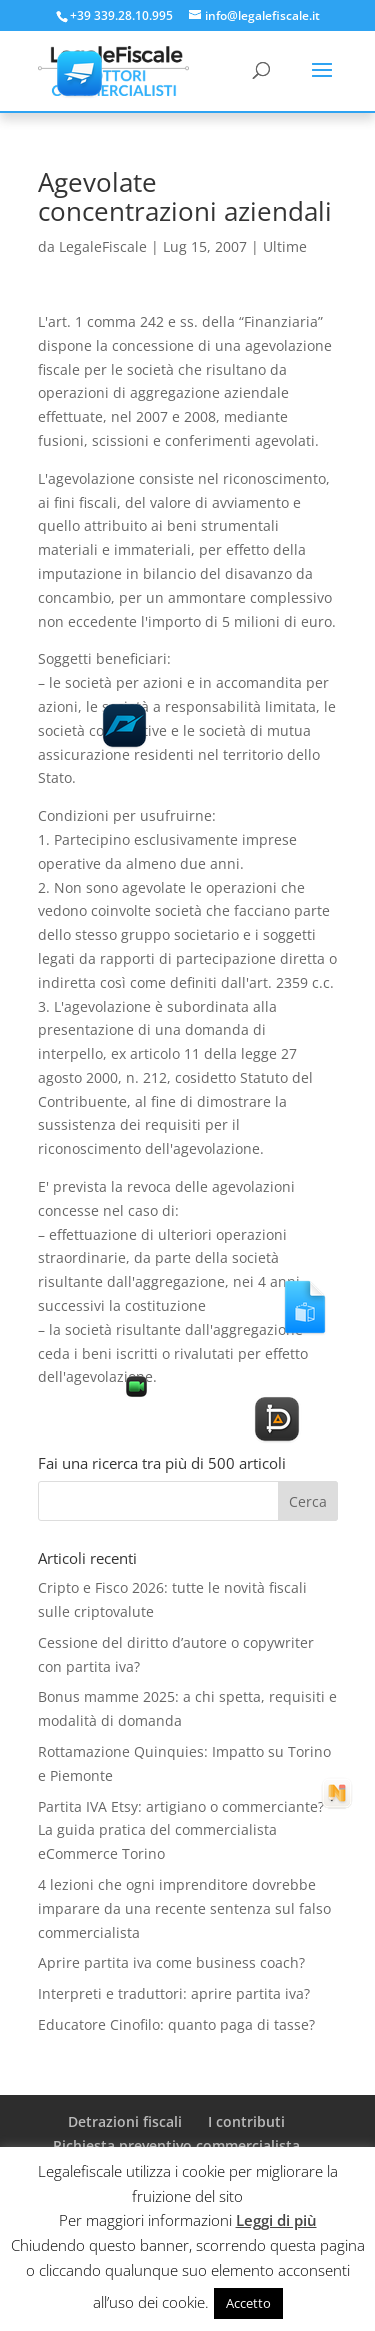 Image resolution: width=375 pixels, height=2331 pixels. Describe the element at coordinates (337, 1793) in the screenshot. I see `open the Notable note-taking app` at that location.